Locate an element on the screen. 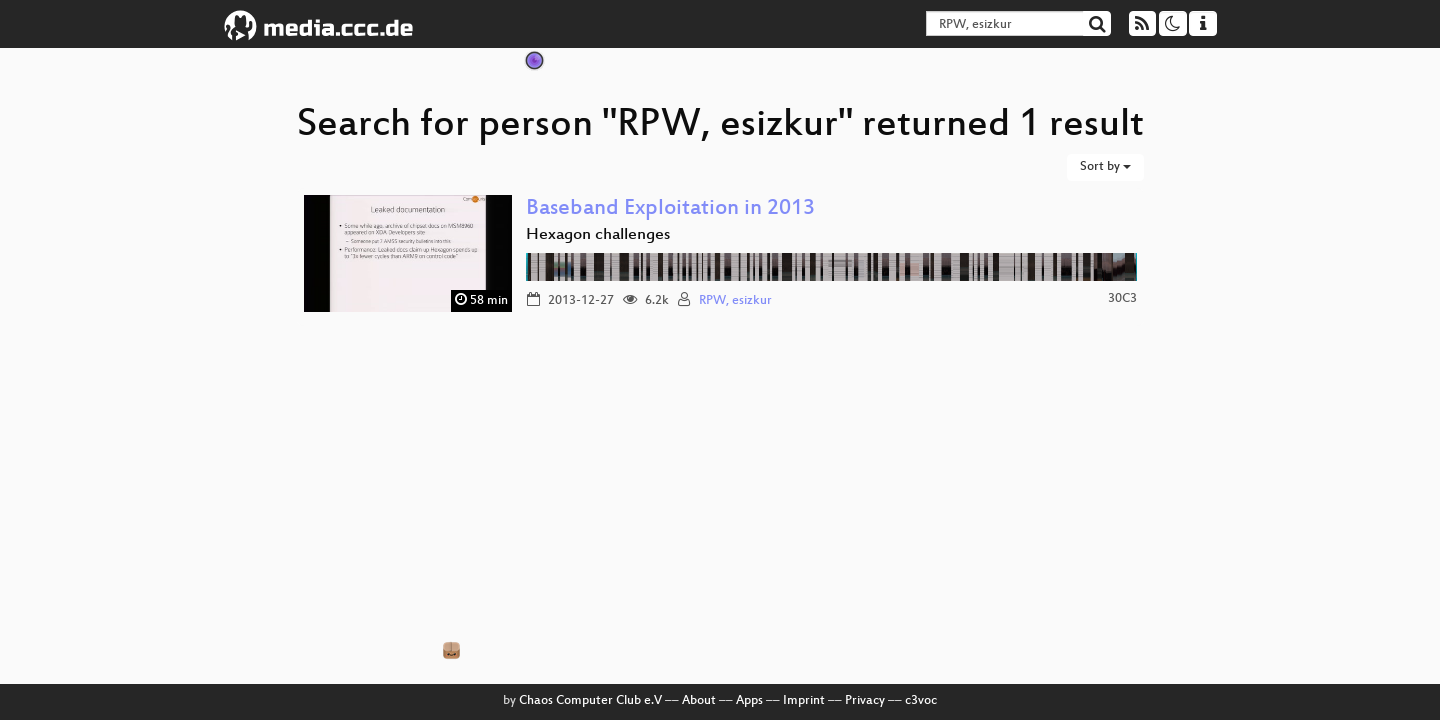 This screenshot has width=1440, height=720. open boxbuddy container management app is located at coordinates (451, 650).